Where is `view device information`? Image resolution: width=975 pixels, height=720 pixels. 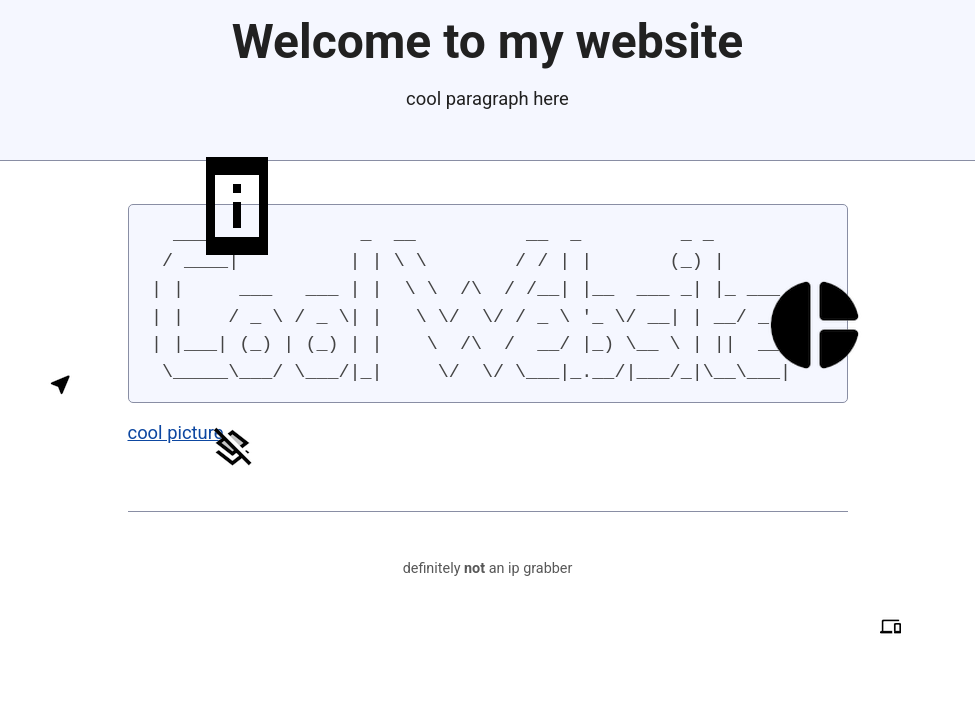 view device information is located at coordinates (237, 206).